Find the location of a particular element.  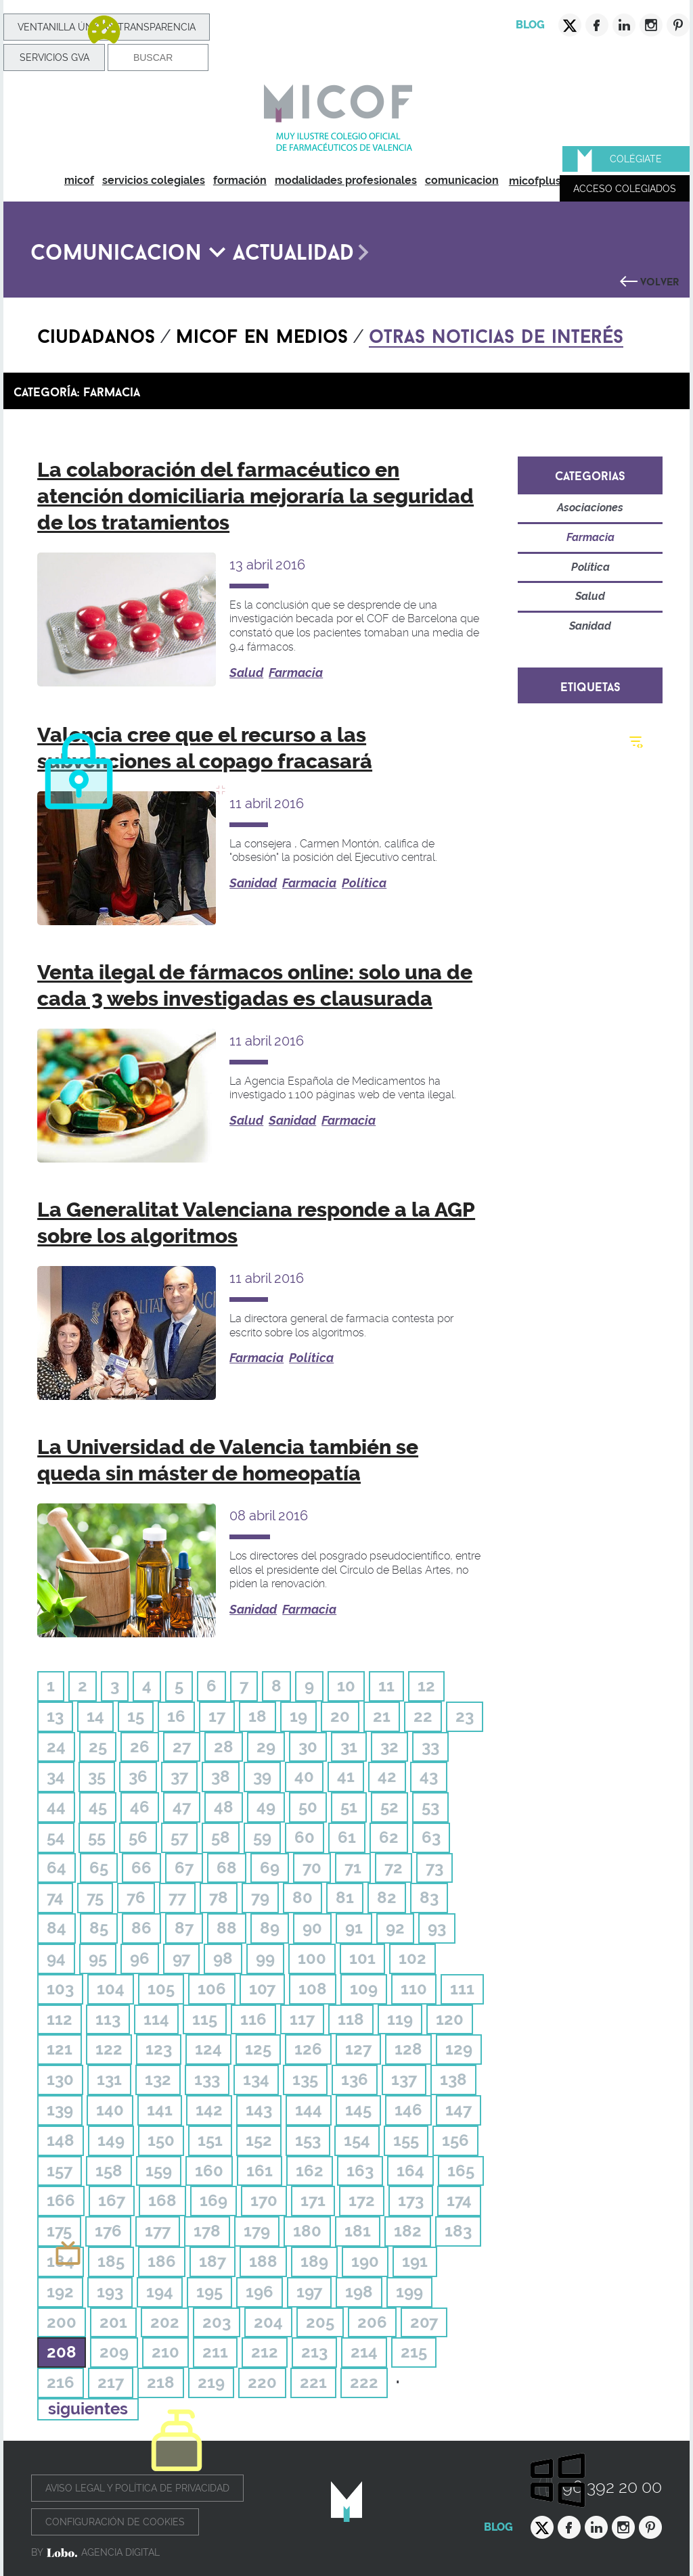

access security or privacy settings is located at coordinates (79, 775).